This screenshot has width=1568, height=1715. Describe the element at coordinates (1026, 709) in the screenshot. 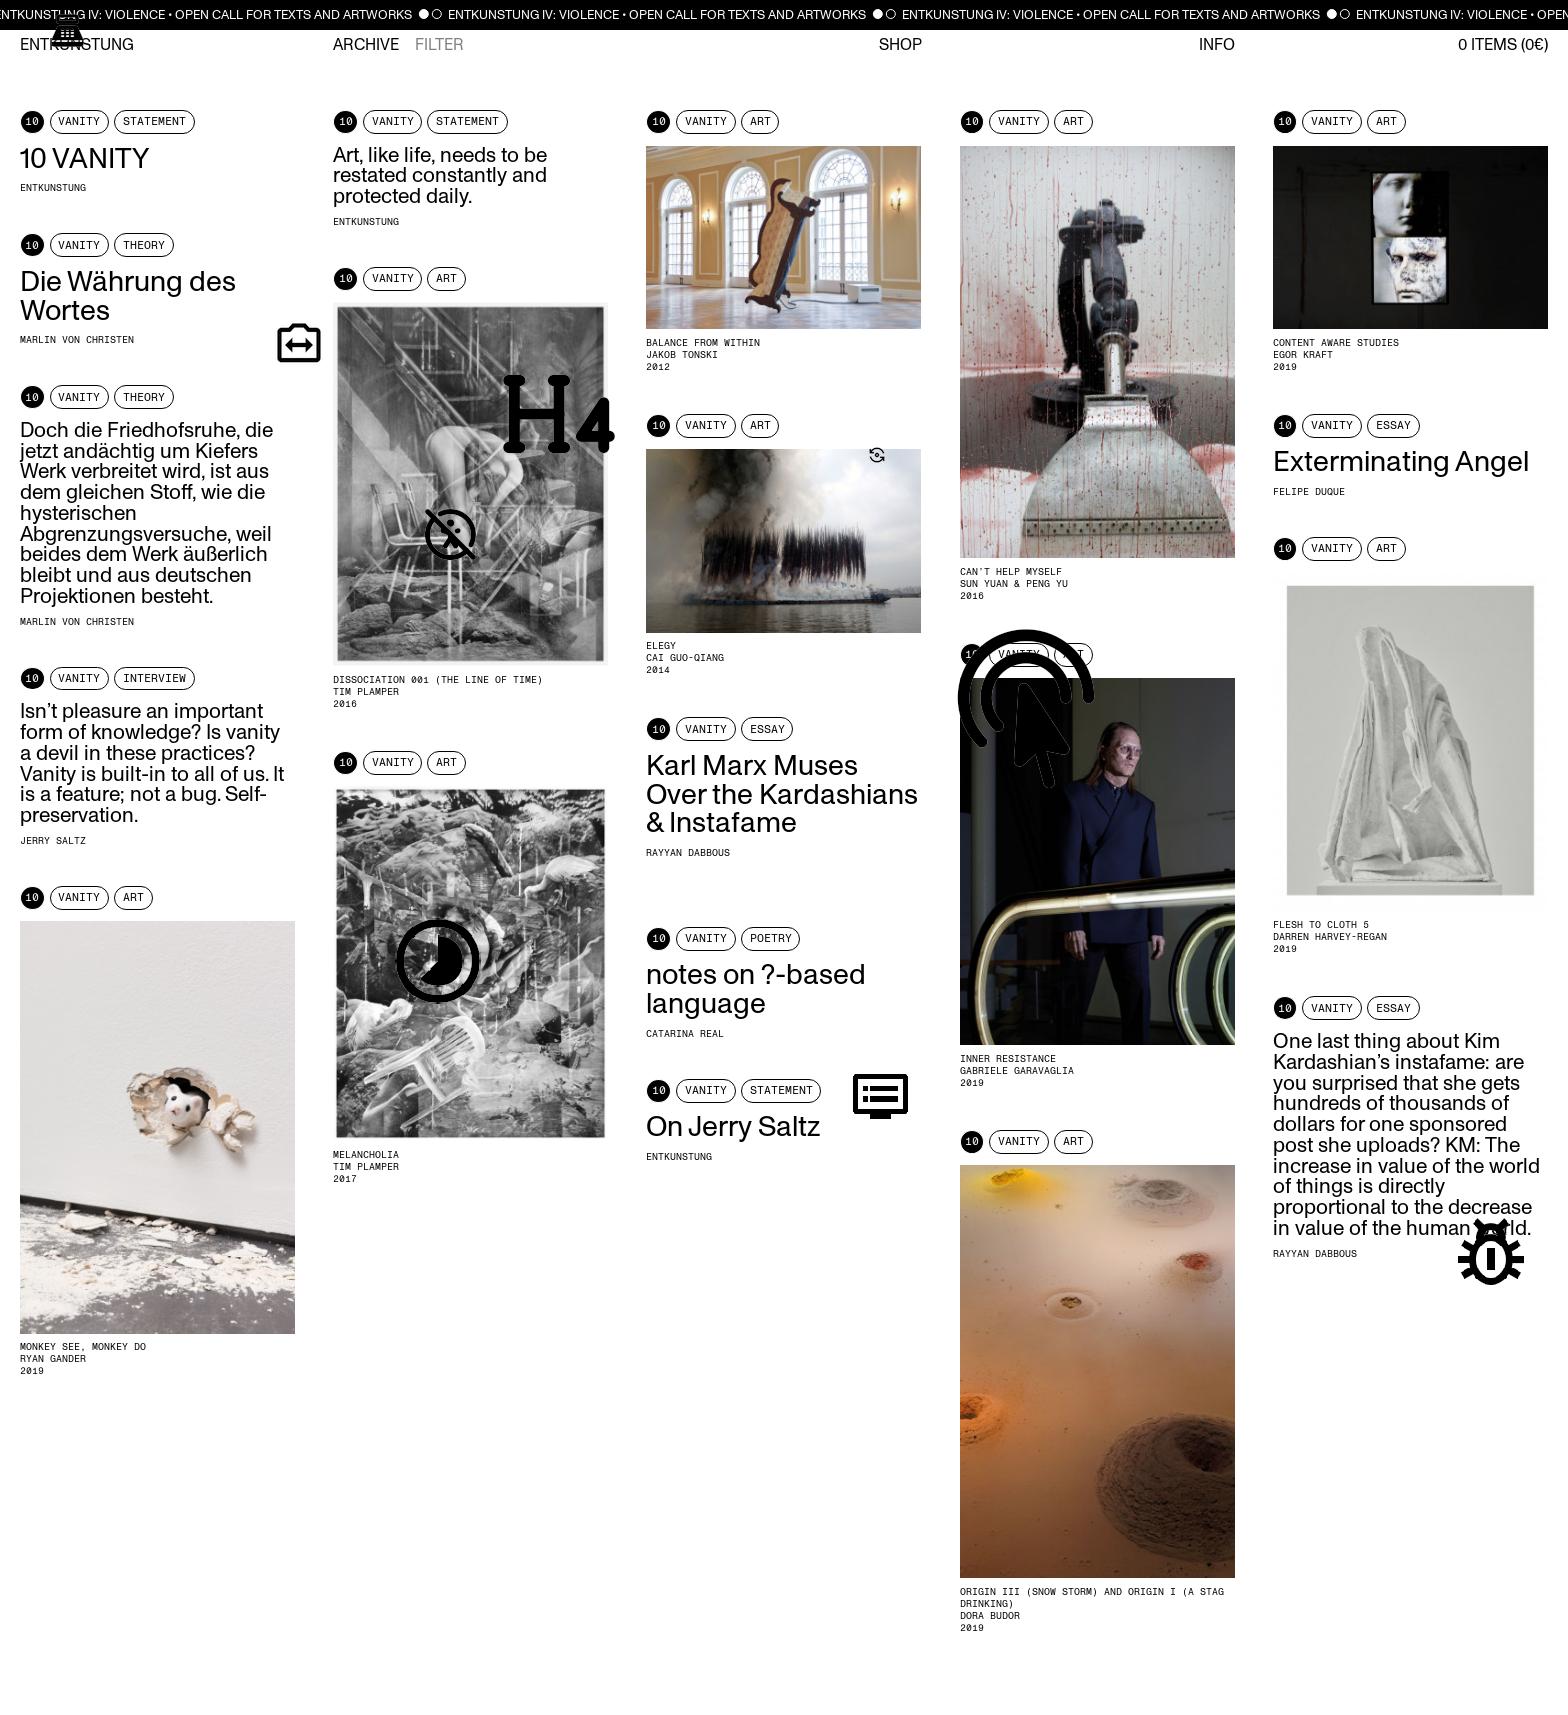

I see `tap or click interaction indicator` at that location.